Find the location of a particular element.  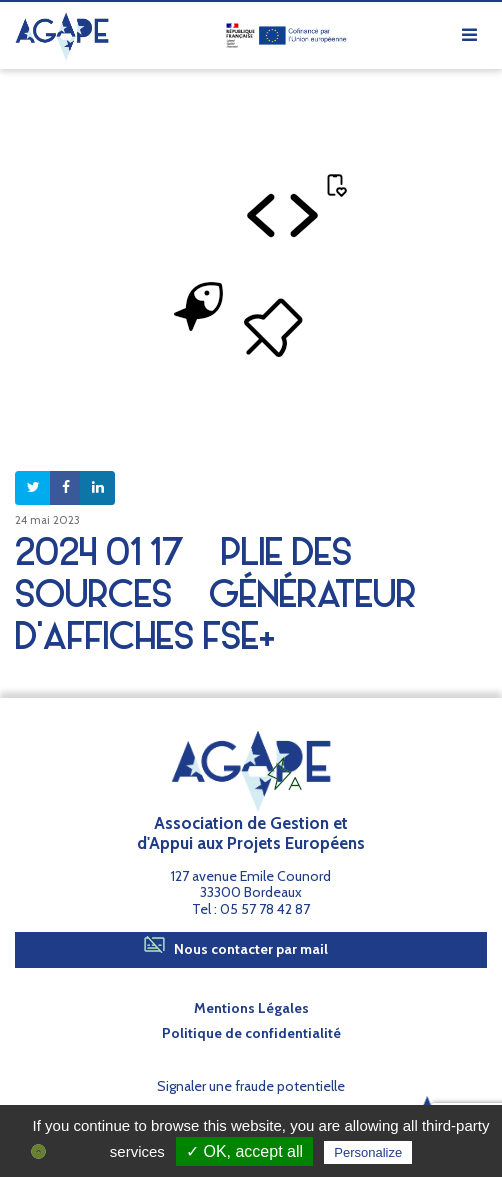

scroll to top of page is located at coordinates (38, 1151).